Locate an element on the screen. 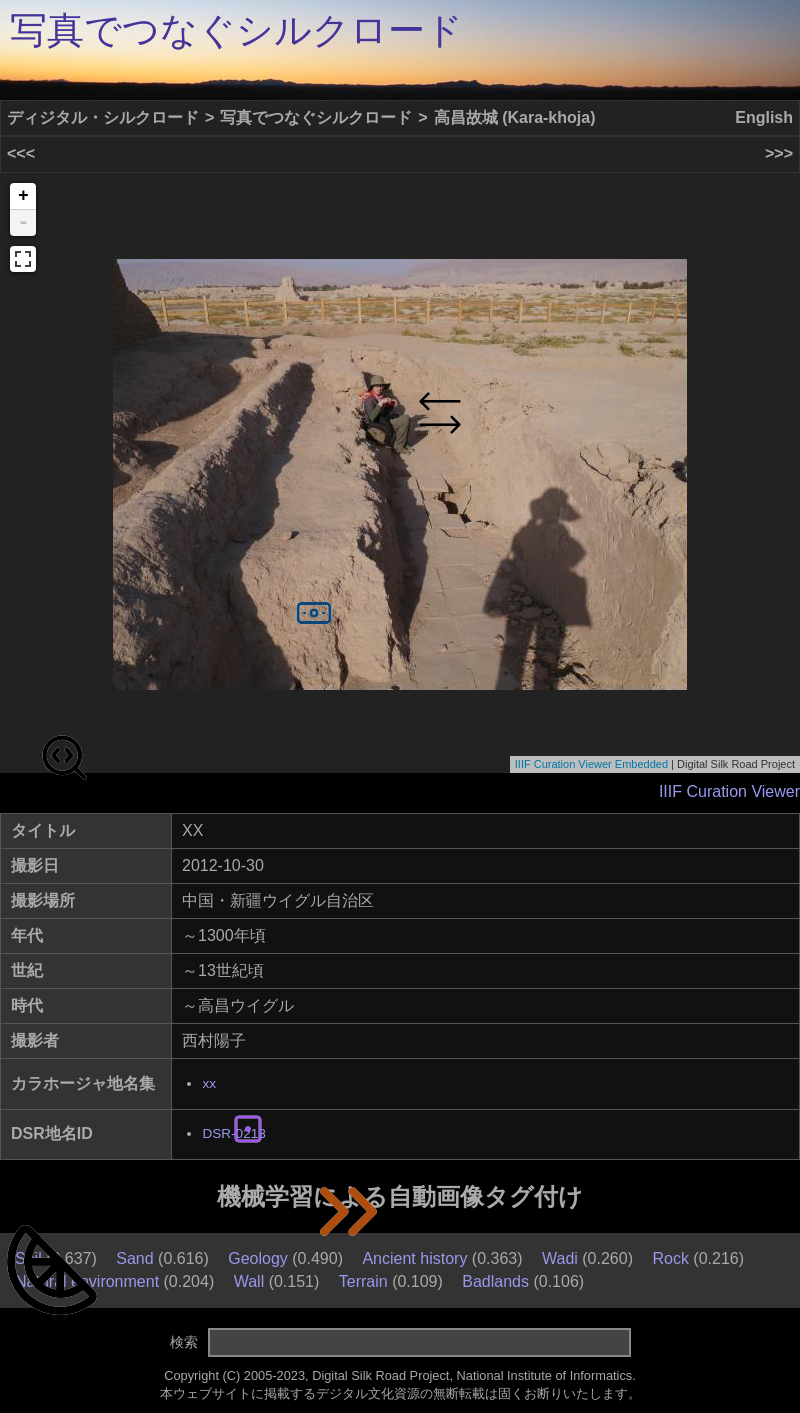 The height and width of the screenshot is (1413, 800). skip forward or advance quickly is located at coordinates (348, 1211).